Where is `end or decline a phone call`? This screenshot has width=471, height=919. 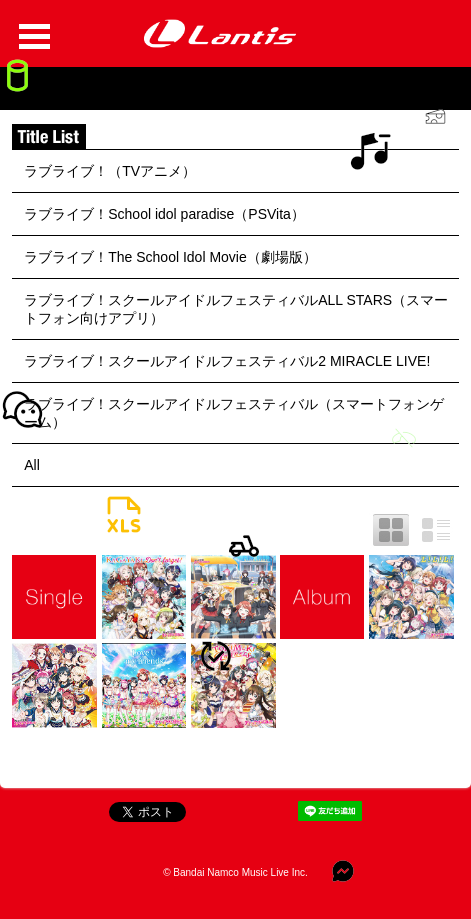 end or decline a phone call is located at coordinates (404, 438).